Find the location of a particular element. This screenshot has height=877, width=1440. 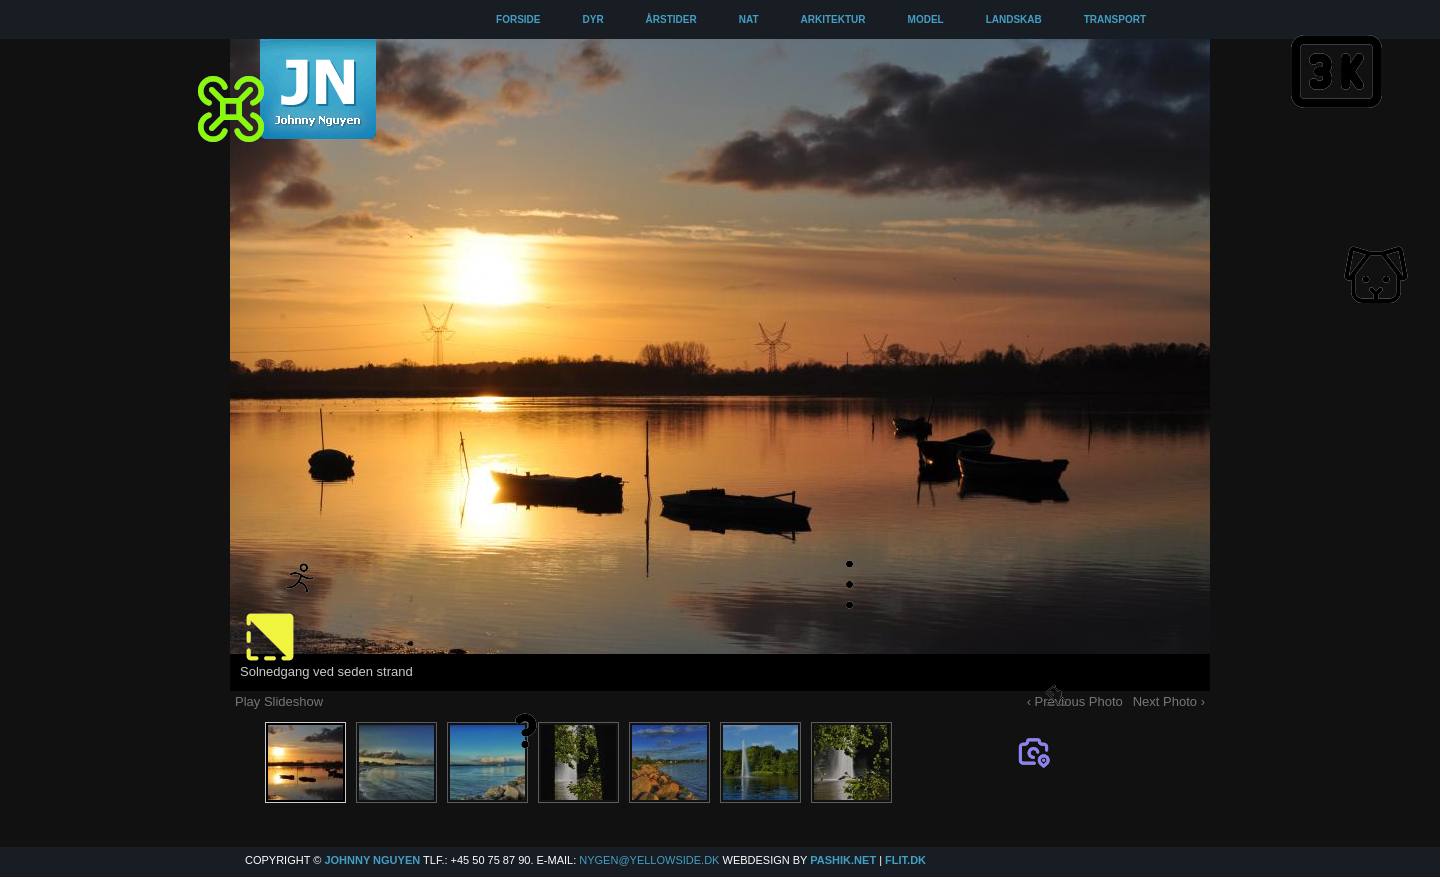

track your running or walking activity is located at coordinates (1056, 696).